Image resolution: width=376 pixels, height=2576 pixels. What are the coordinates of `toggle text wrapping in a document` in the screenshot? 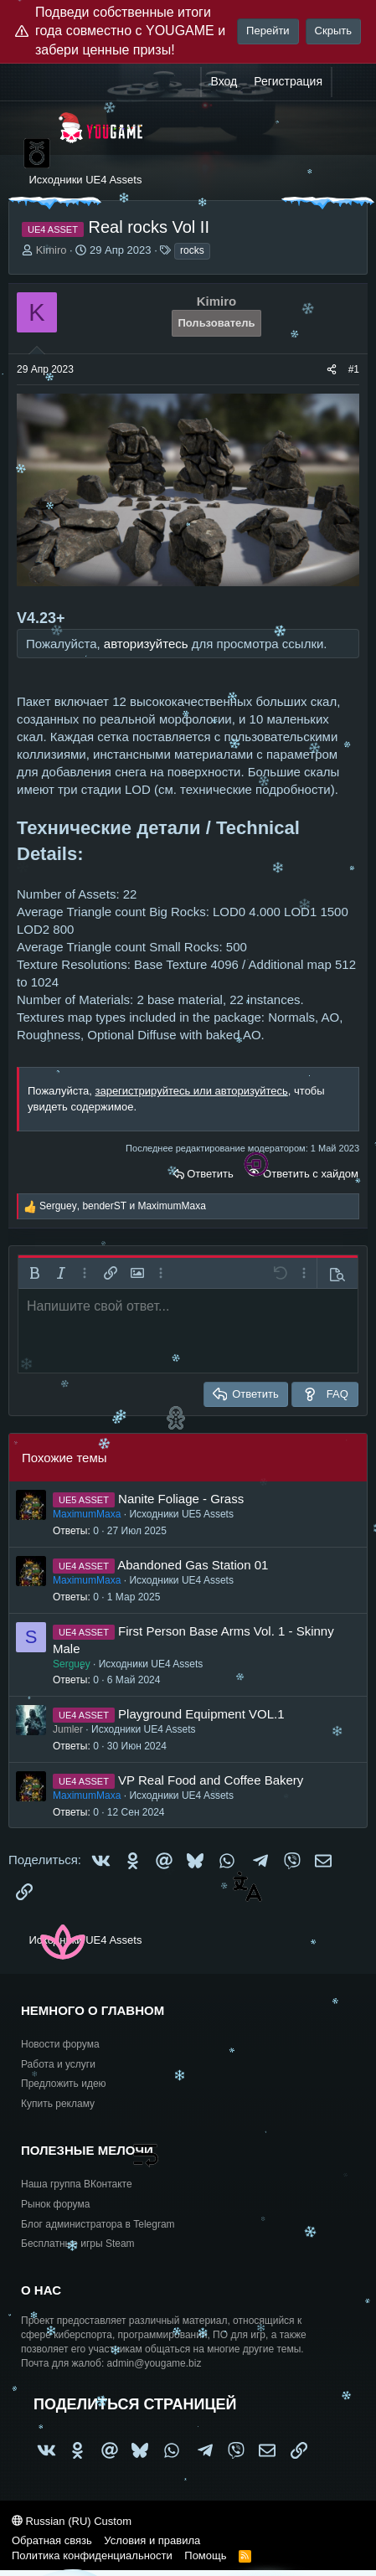 It's located at (145, 2154).